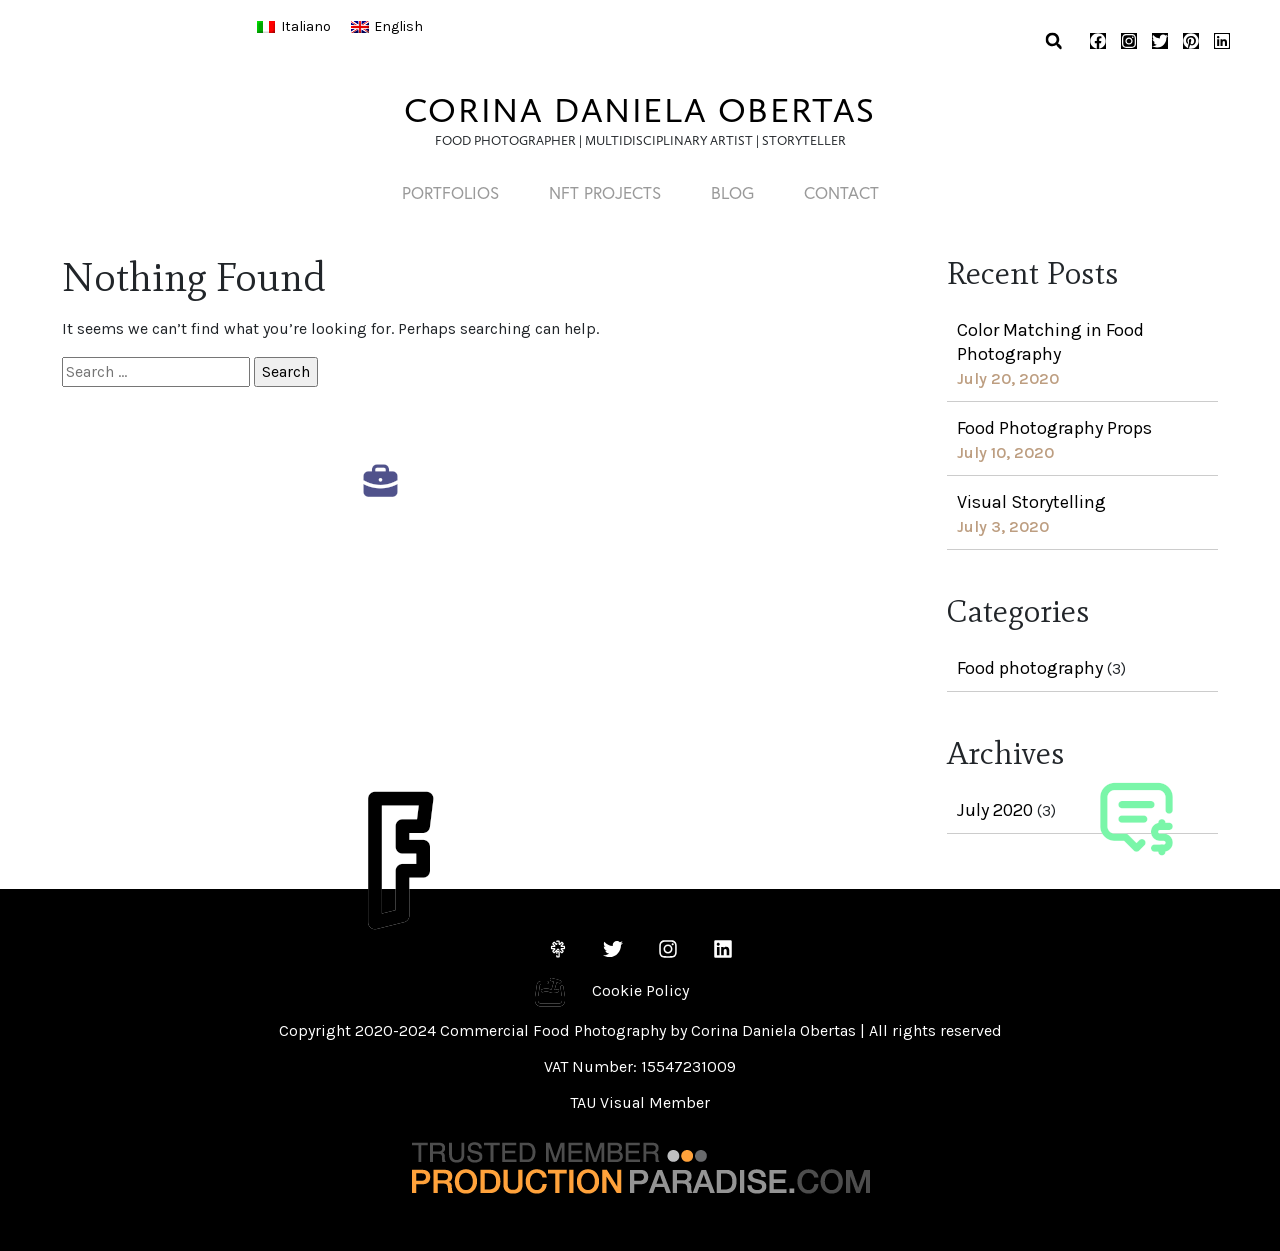 The width and height of the screenshot is (1280, 1251). I want to click on launch fortnite game, so click(402, 860).